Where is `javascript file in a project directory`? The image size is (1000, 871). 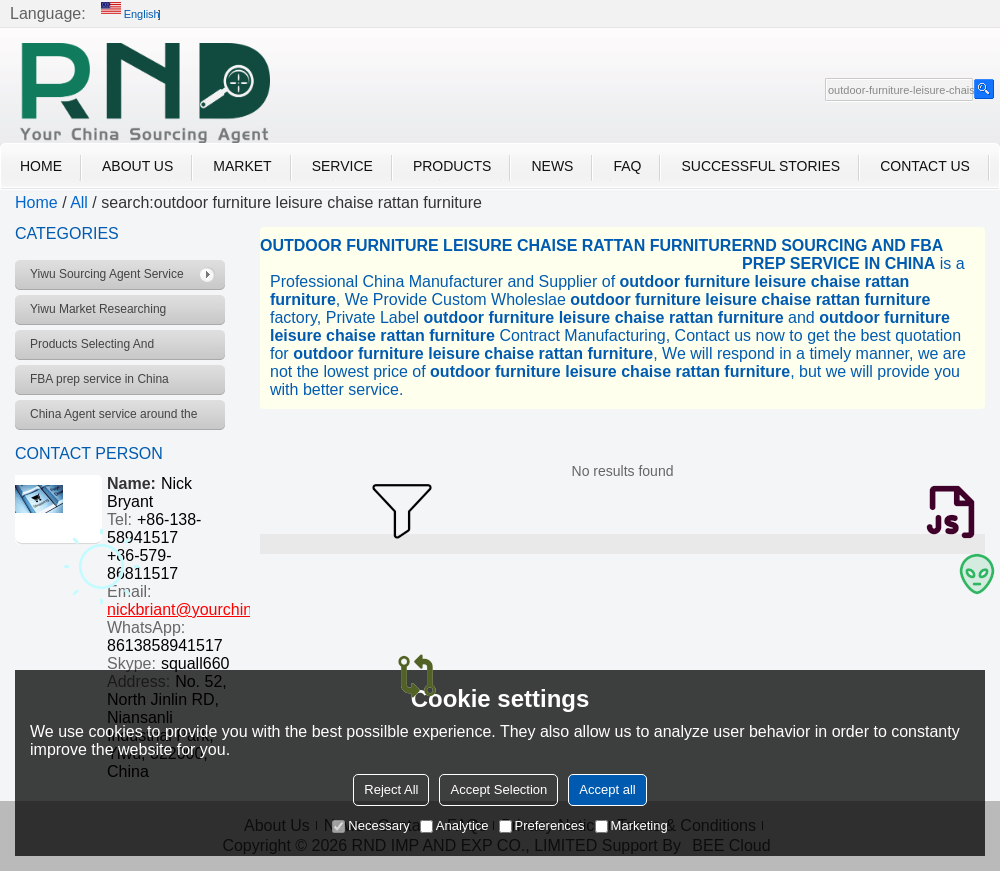
javascript file in a project directory is located at coordinates (952, 512).